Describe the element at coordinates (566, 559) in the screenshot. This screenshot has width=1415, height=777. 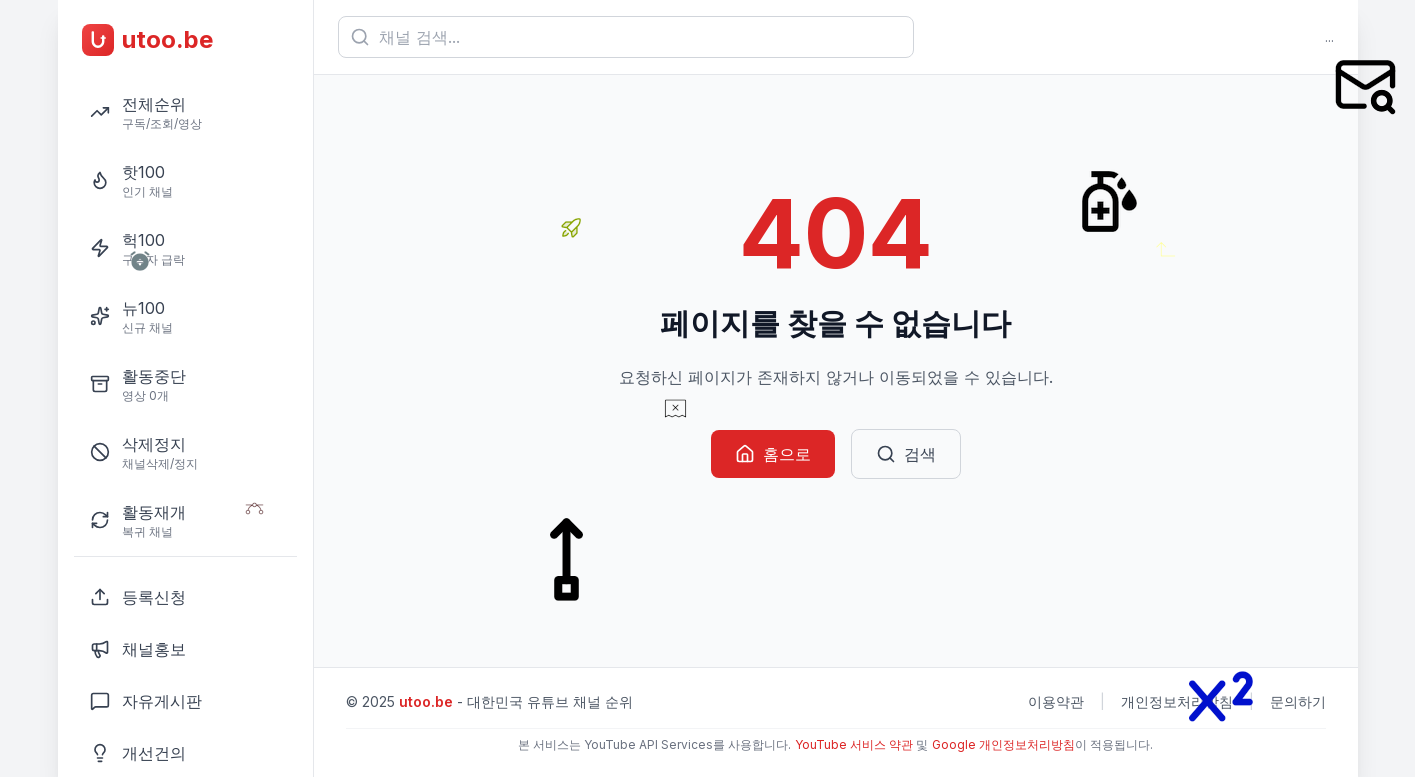
I see `move item up in a list or hierarchy` at that location.